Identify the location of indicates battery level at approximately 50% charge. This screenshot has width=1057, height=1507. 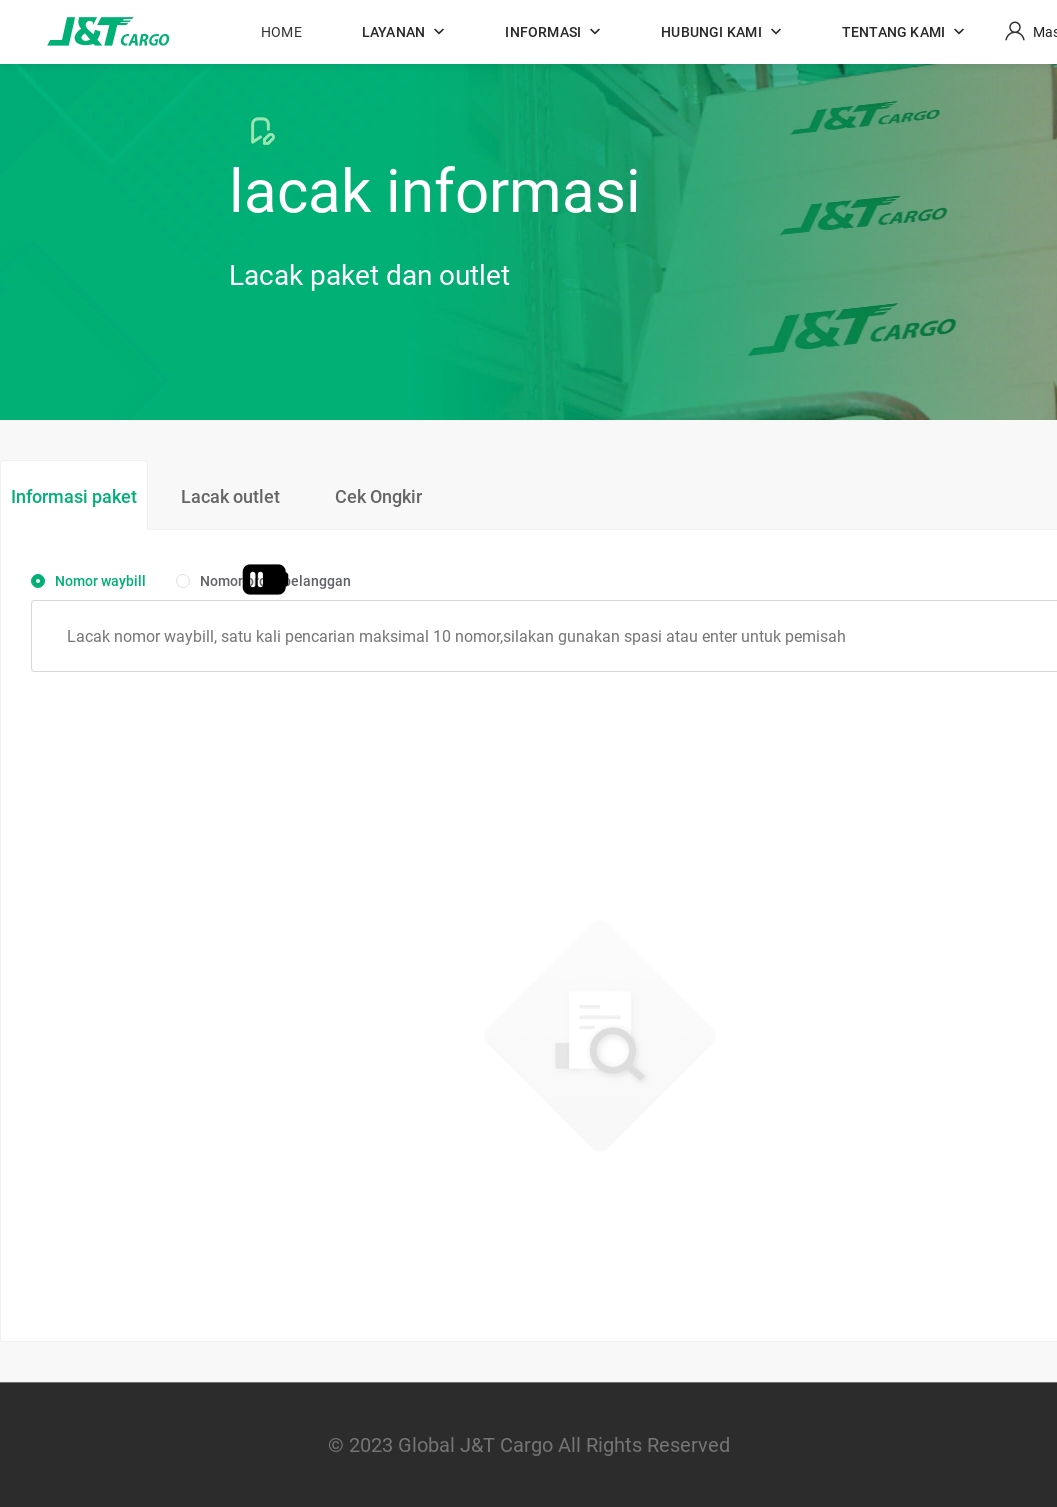
(265, 579).